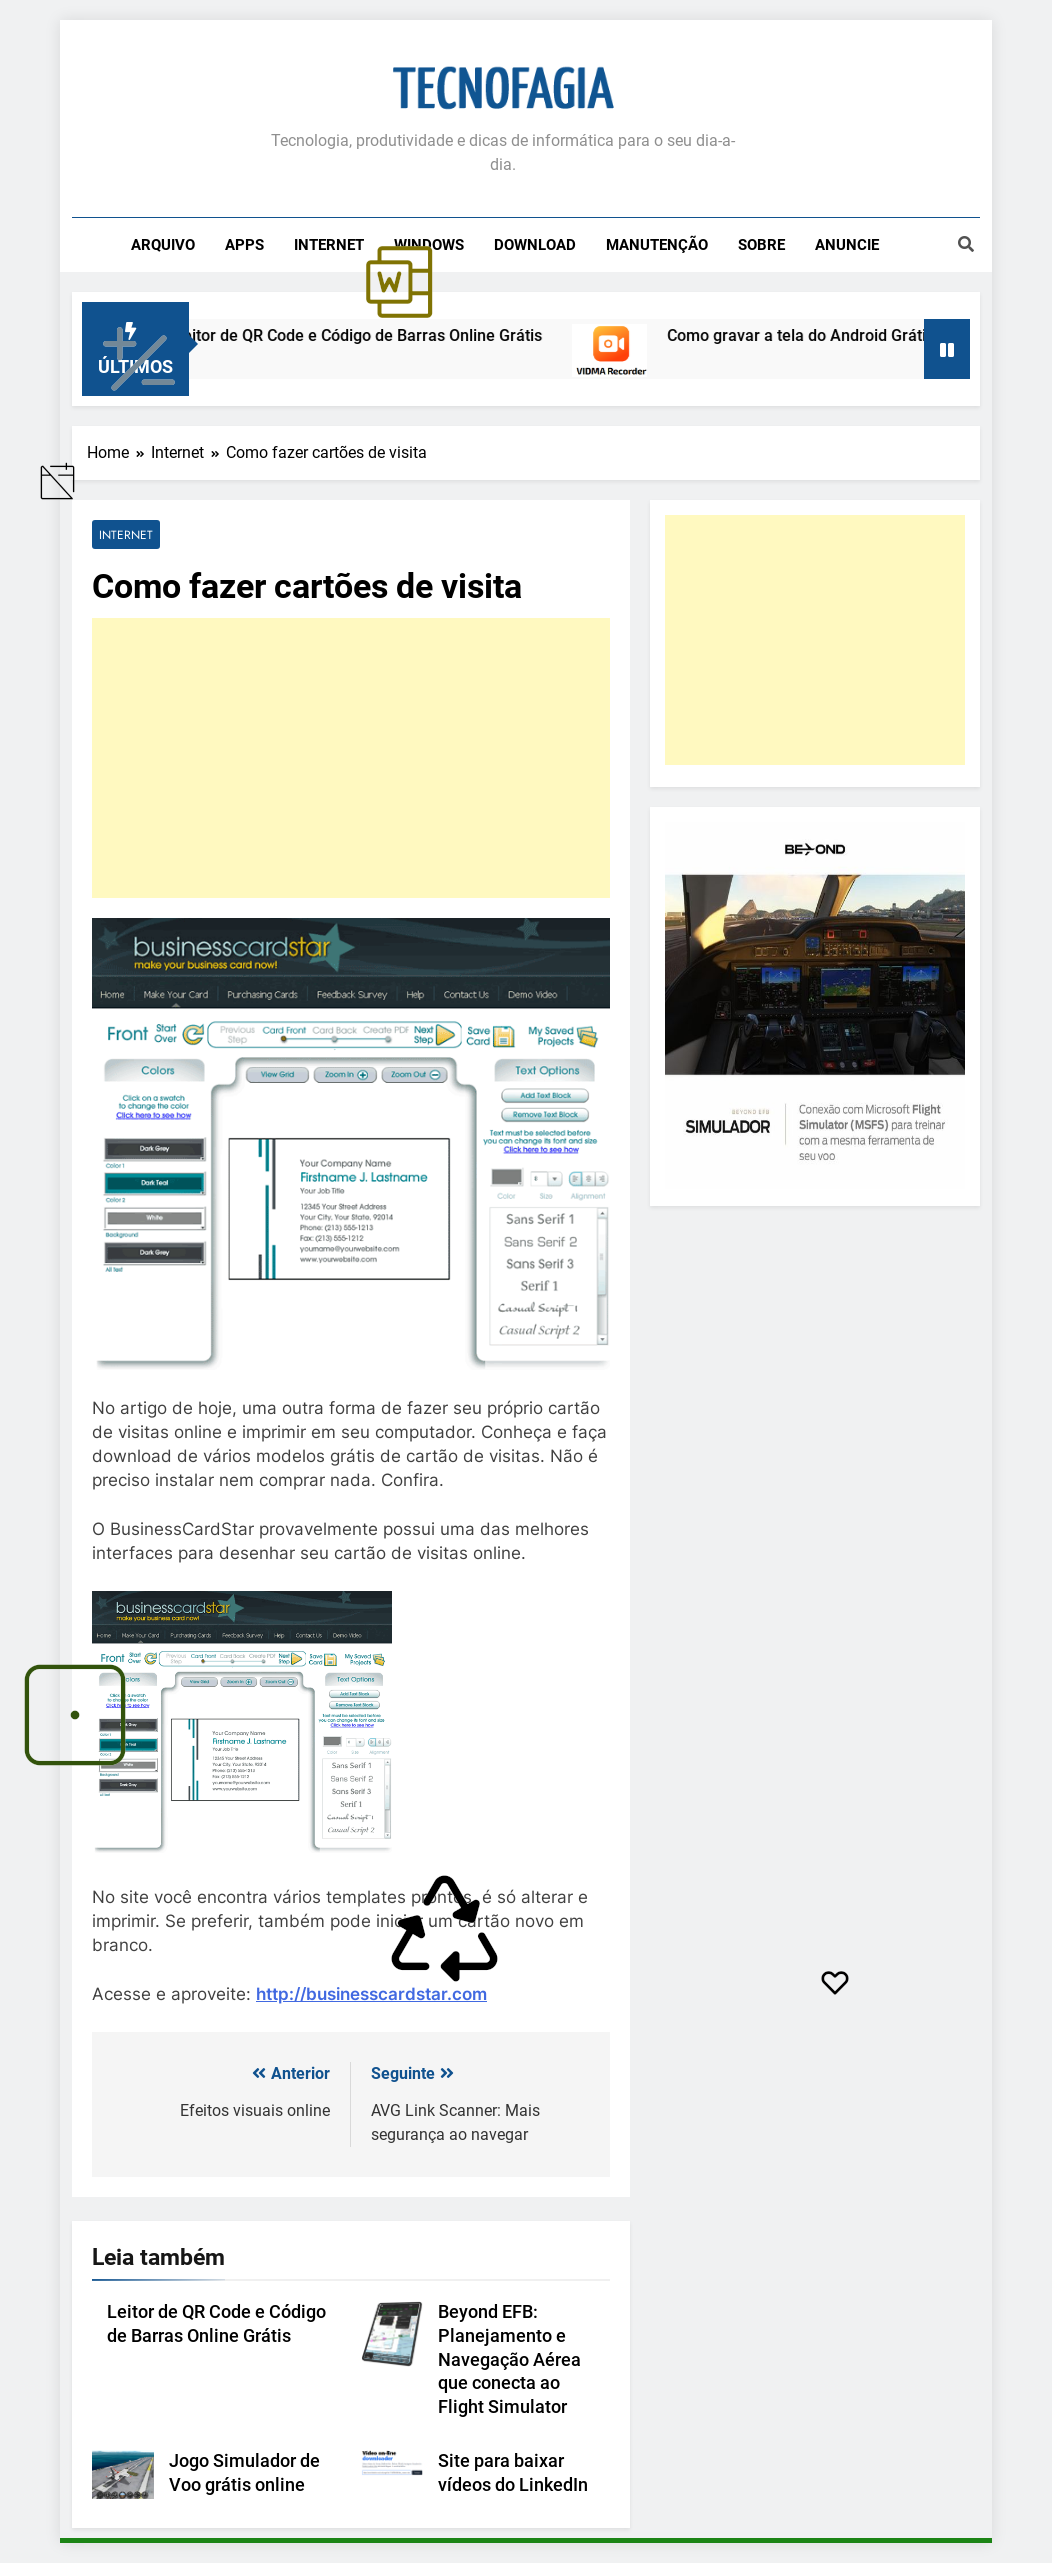 The image size is (1052, 2563). Describe the element at coordinates (57, 482) in the screenshot. I see `disable calendar or scheduling features` at that location.